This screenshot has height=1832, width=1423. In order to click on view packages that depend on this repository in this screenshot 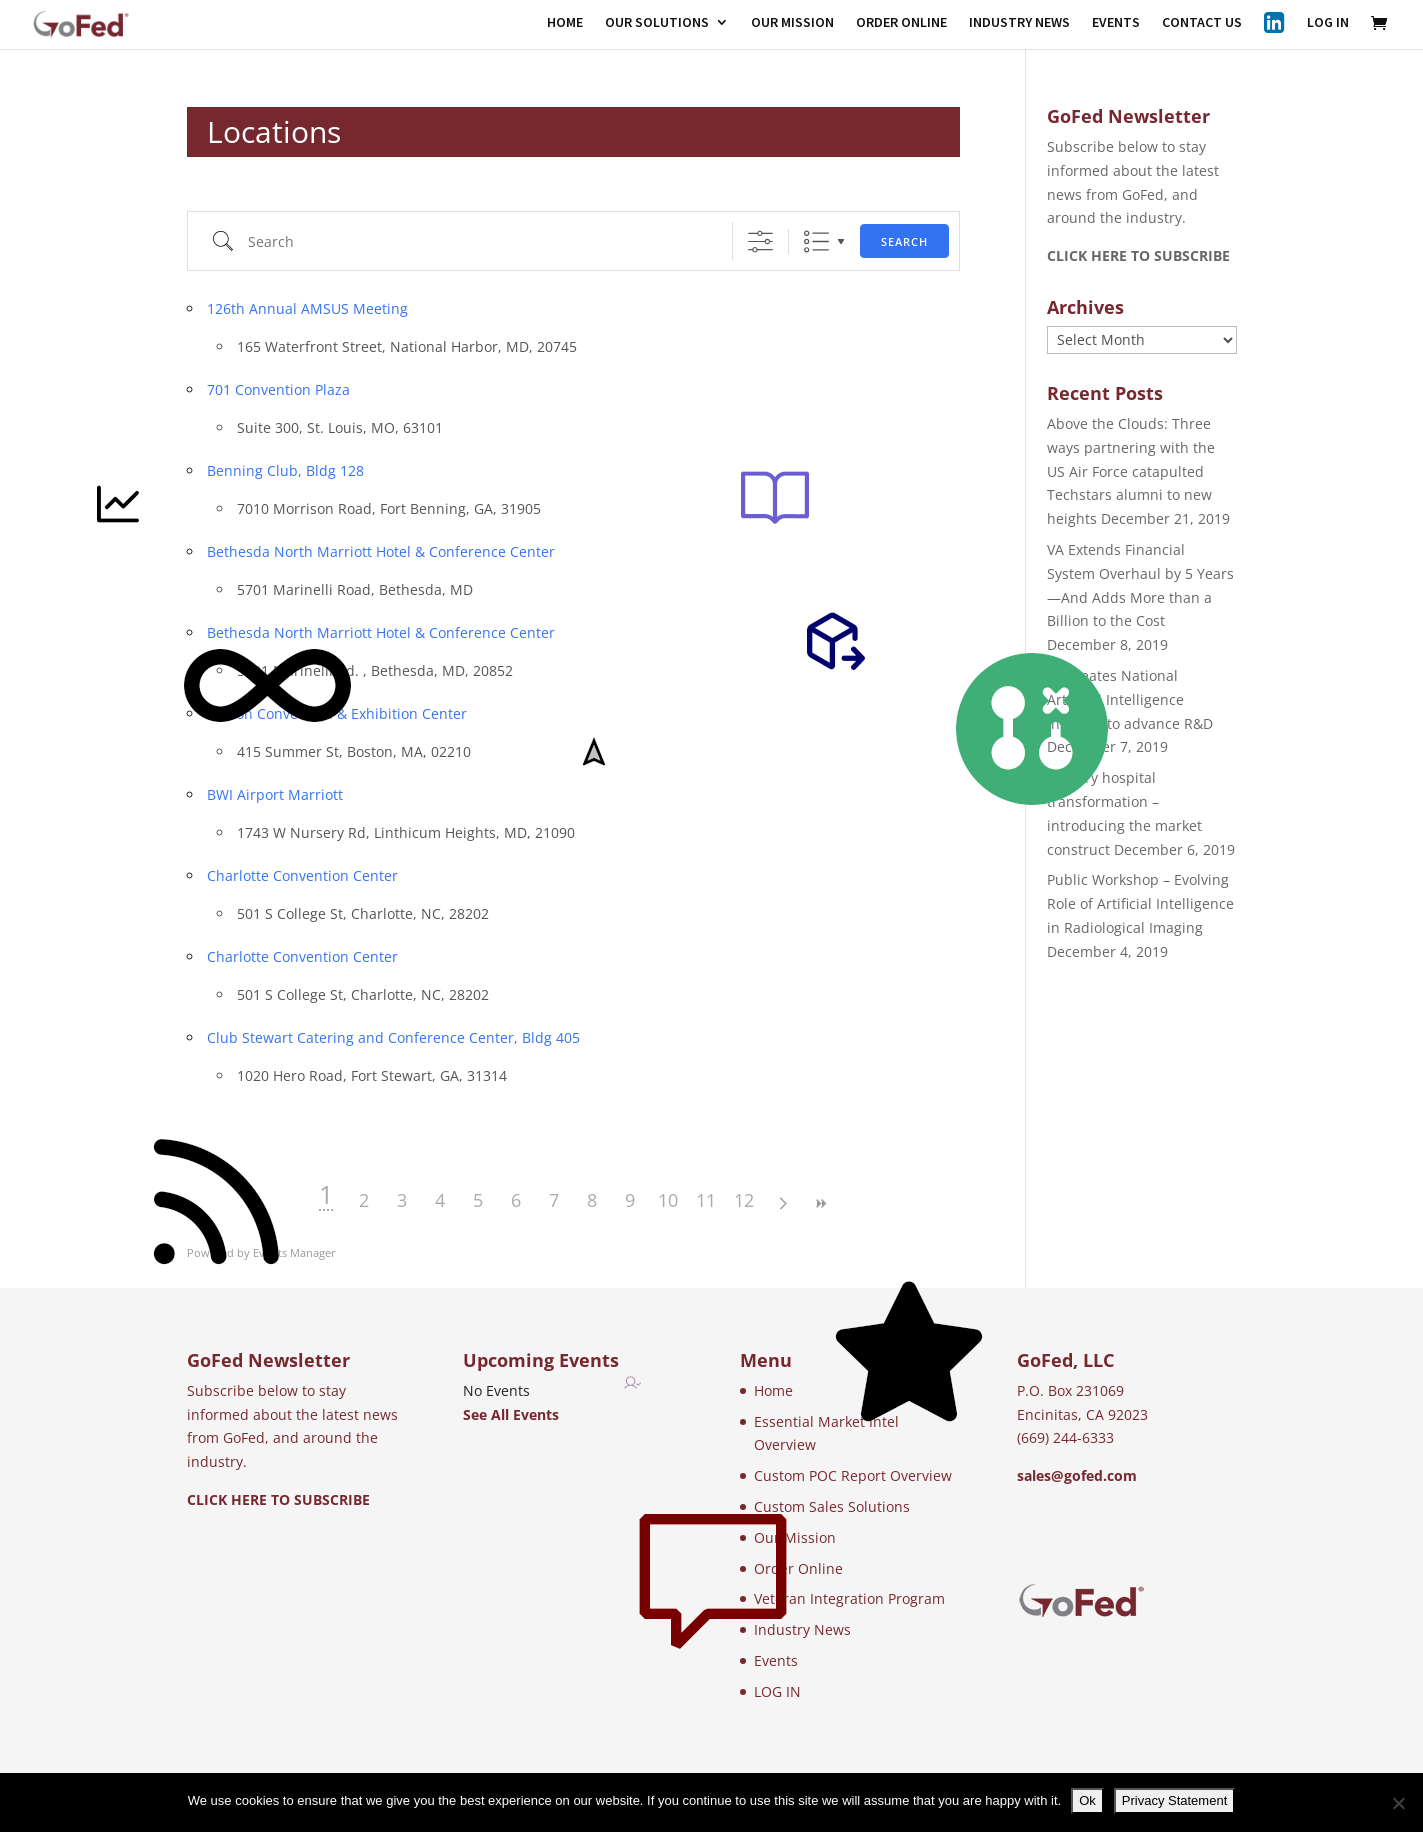, I will do `click(836, 641)`.